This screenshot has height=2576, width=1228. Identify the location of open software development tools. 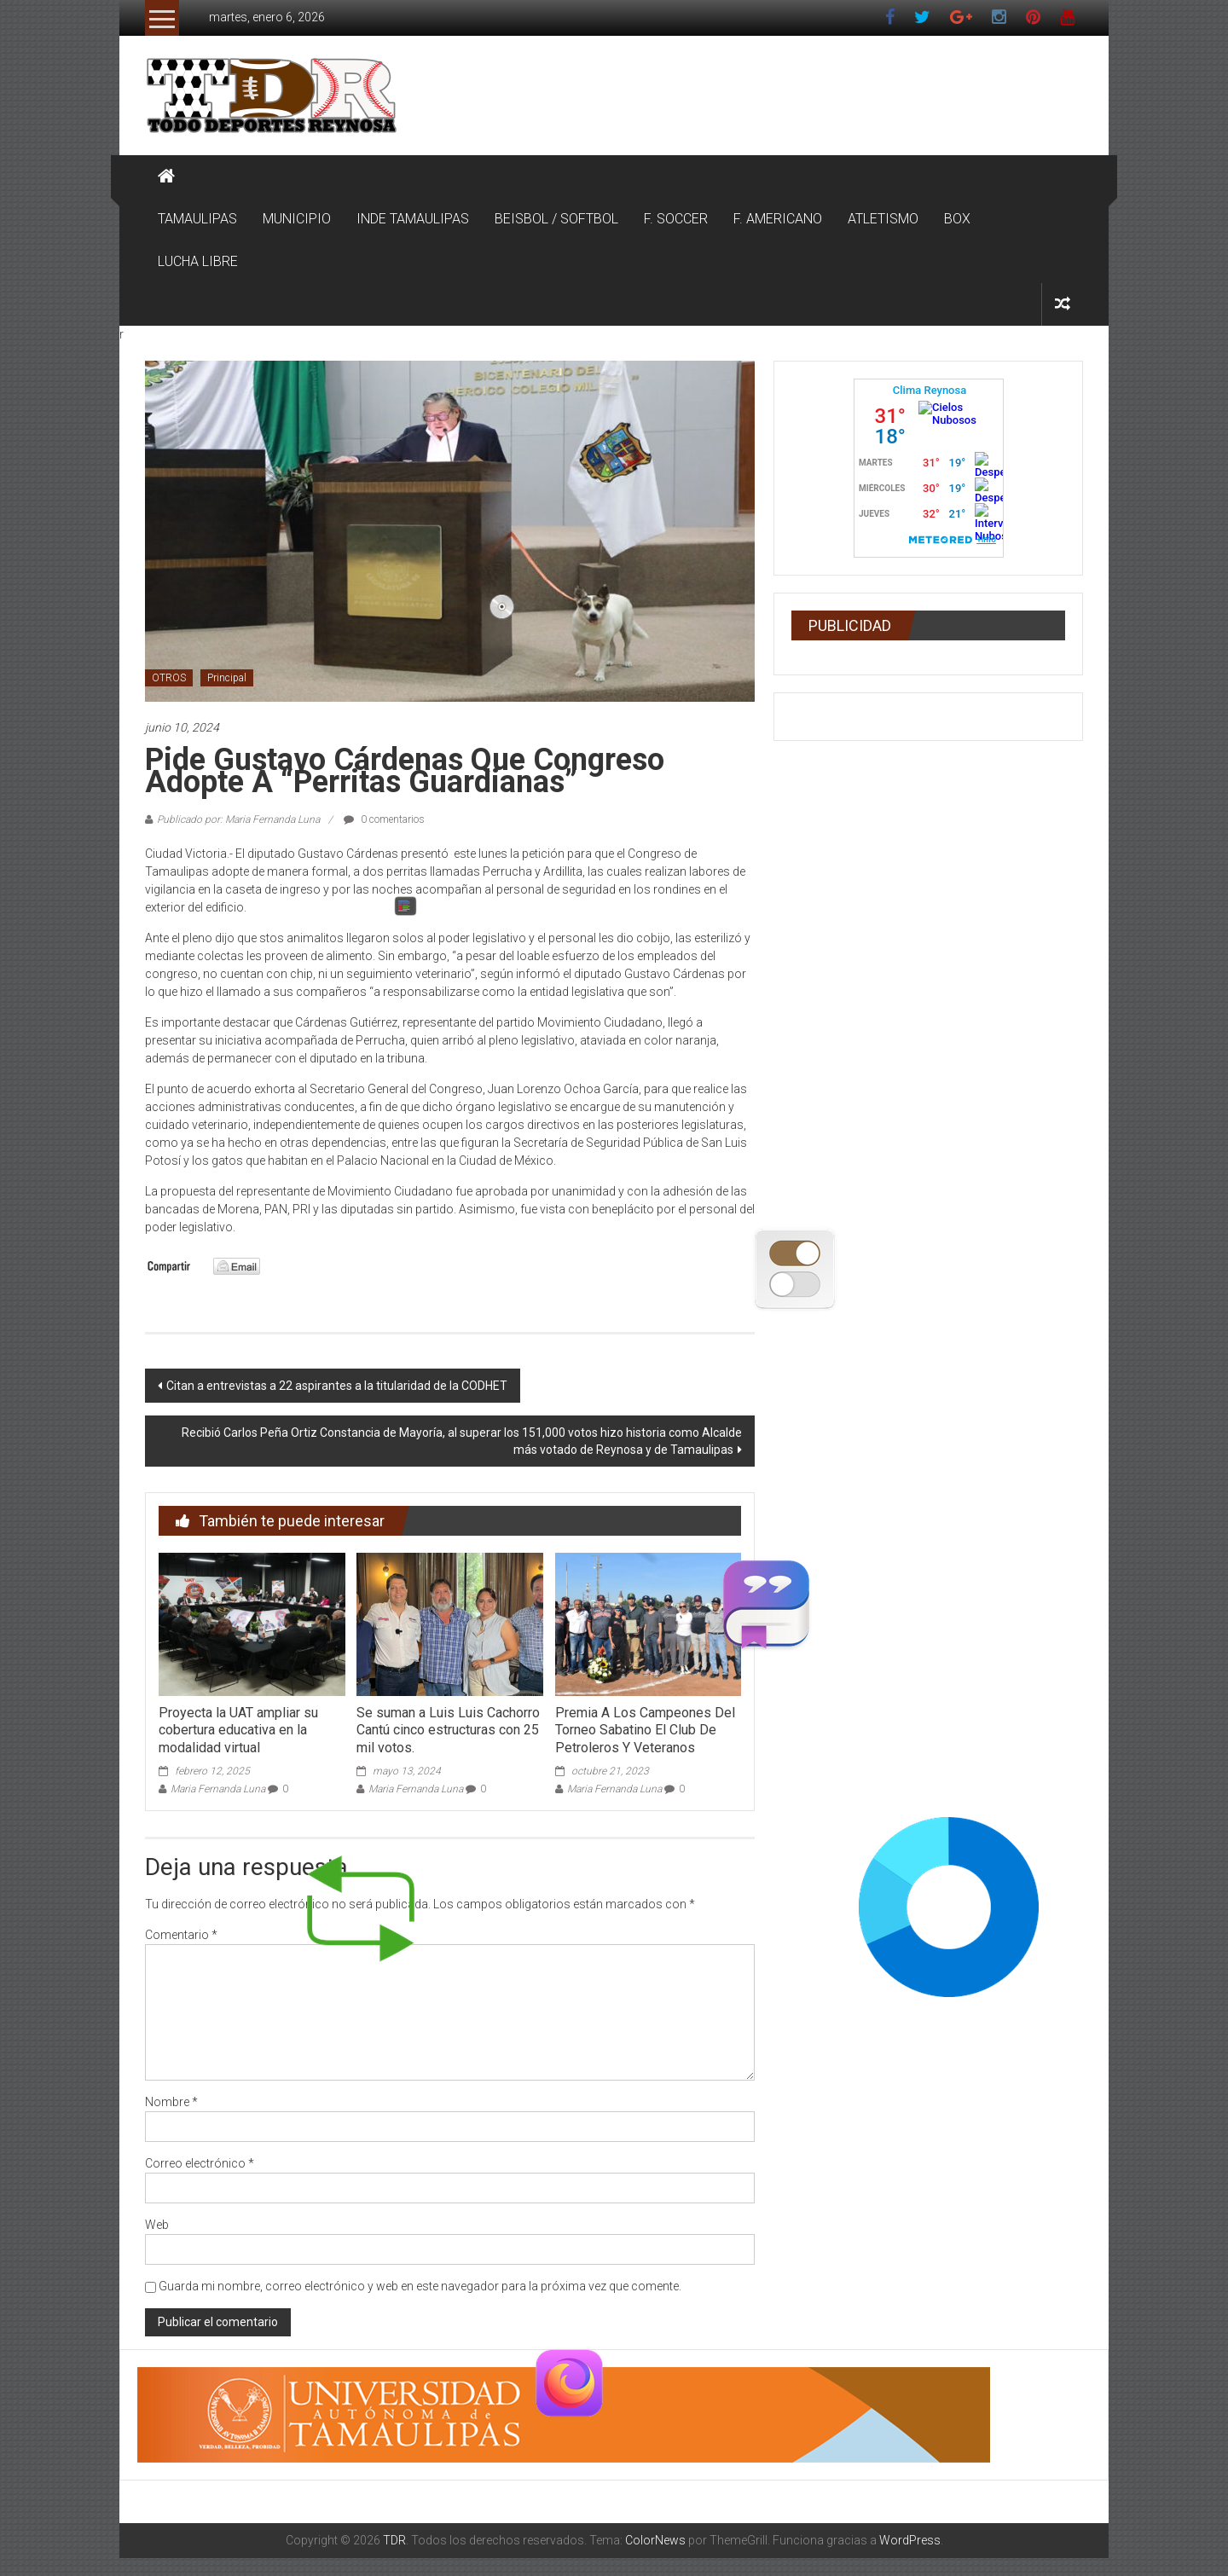
(405, 906).